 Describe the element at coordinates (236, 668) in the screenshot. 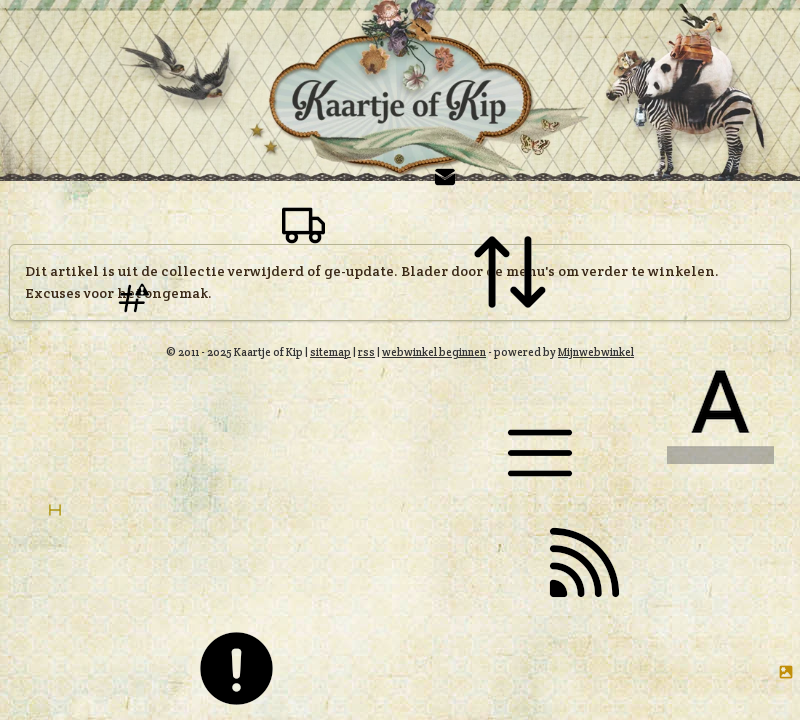

I see `indicates an error or problem has occurred` at that location.